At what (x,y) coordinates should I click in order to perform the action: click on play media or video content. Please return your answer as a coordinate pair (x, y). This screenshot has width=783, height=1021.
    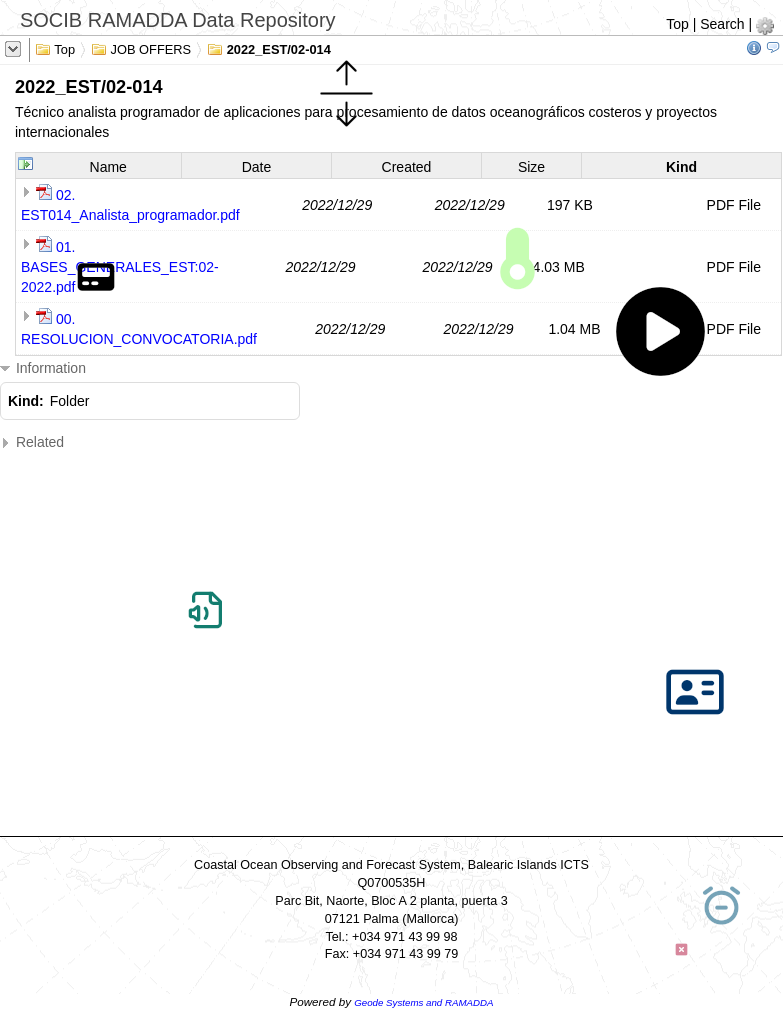
    Looking at the image, I should click on (660, 331).